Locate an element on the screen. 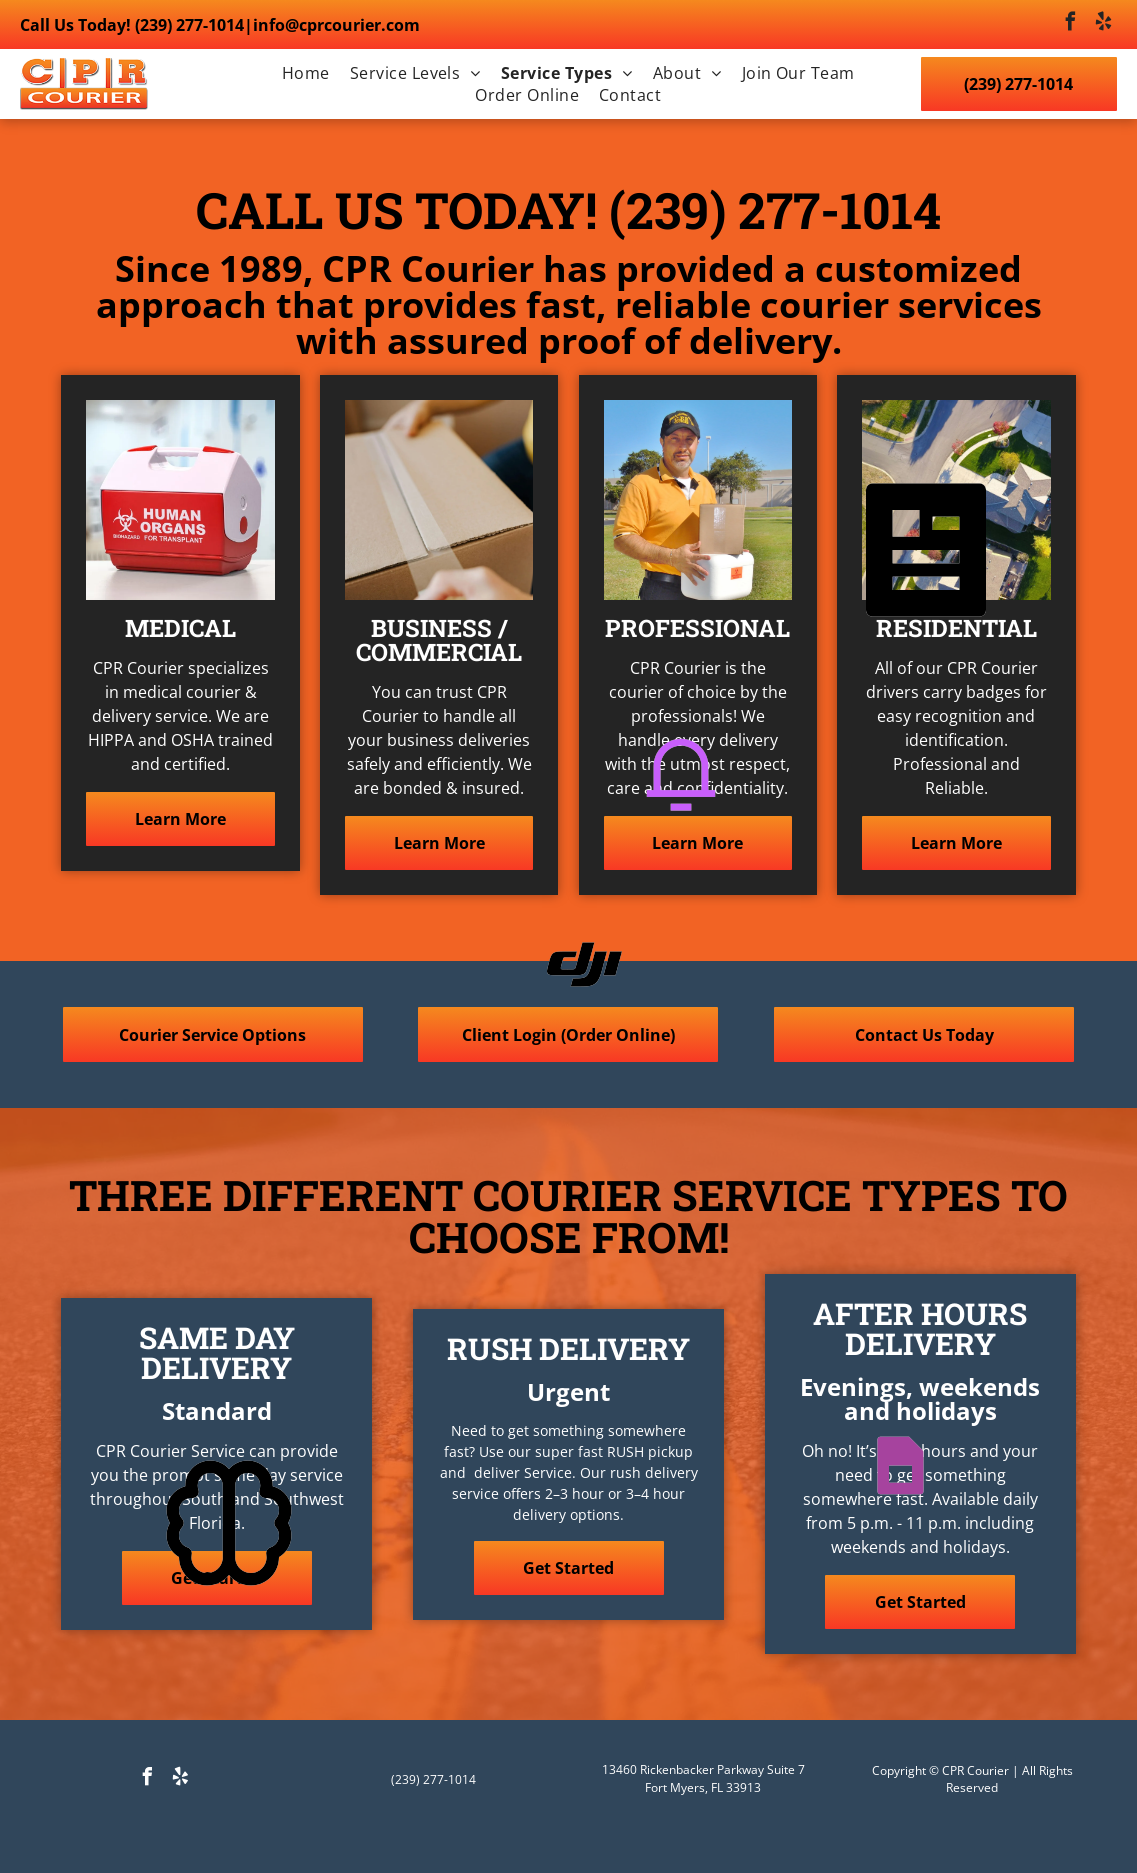  access AI or machine learning features is located at coordinates (229, 1523).